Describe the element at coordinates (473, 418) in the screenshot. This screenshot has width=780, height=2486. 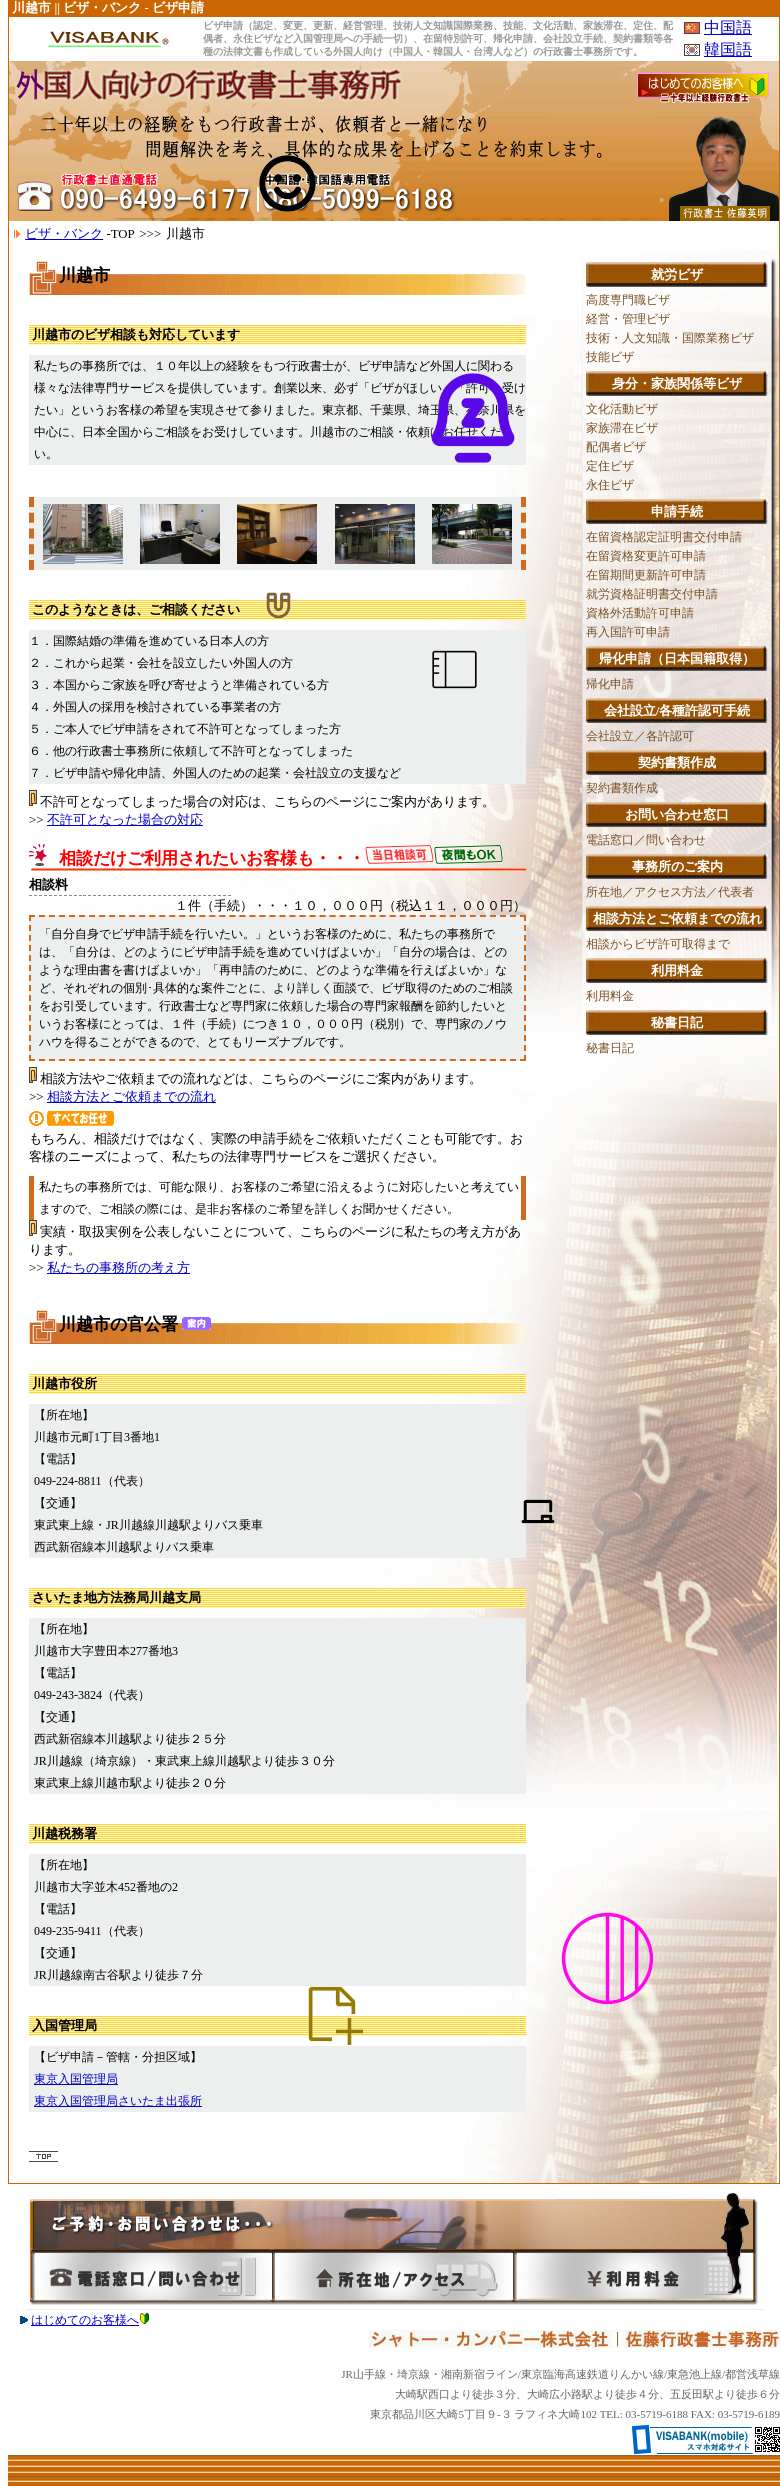
I see `snooze notifications` at that location.